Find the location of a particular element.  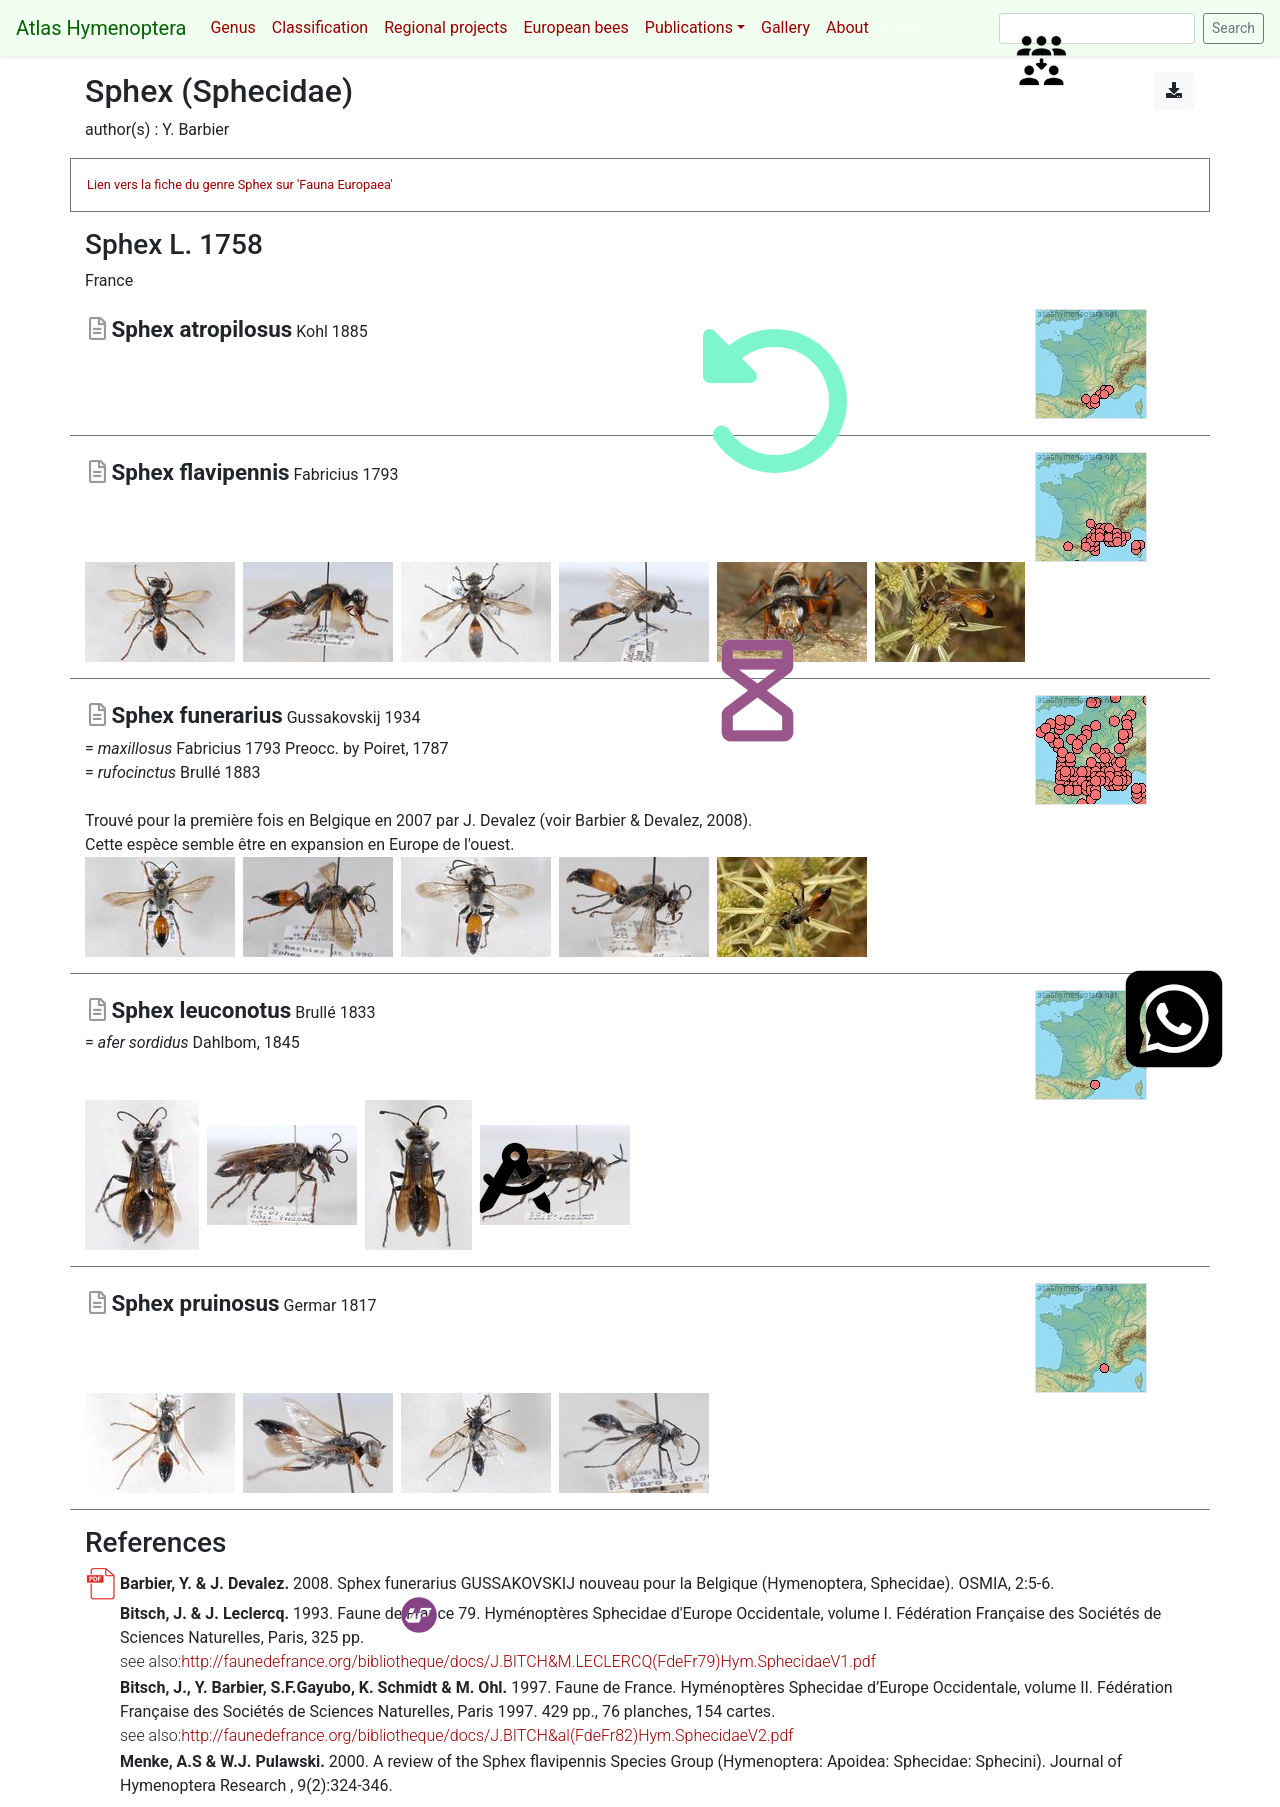

access drawing or drafting tools is located at coordinates (515, 1178).